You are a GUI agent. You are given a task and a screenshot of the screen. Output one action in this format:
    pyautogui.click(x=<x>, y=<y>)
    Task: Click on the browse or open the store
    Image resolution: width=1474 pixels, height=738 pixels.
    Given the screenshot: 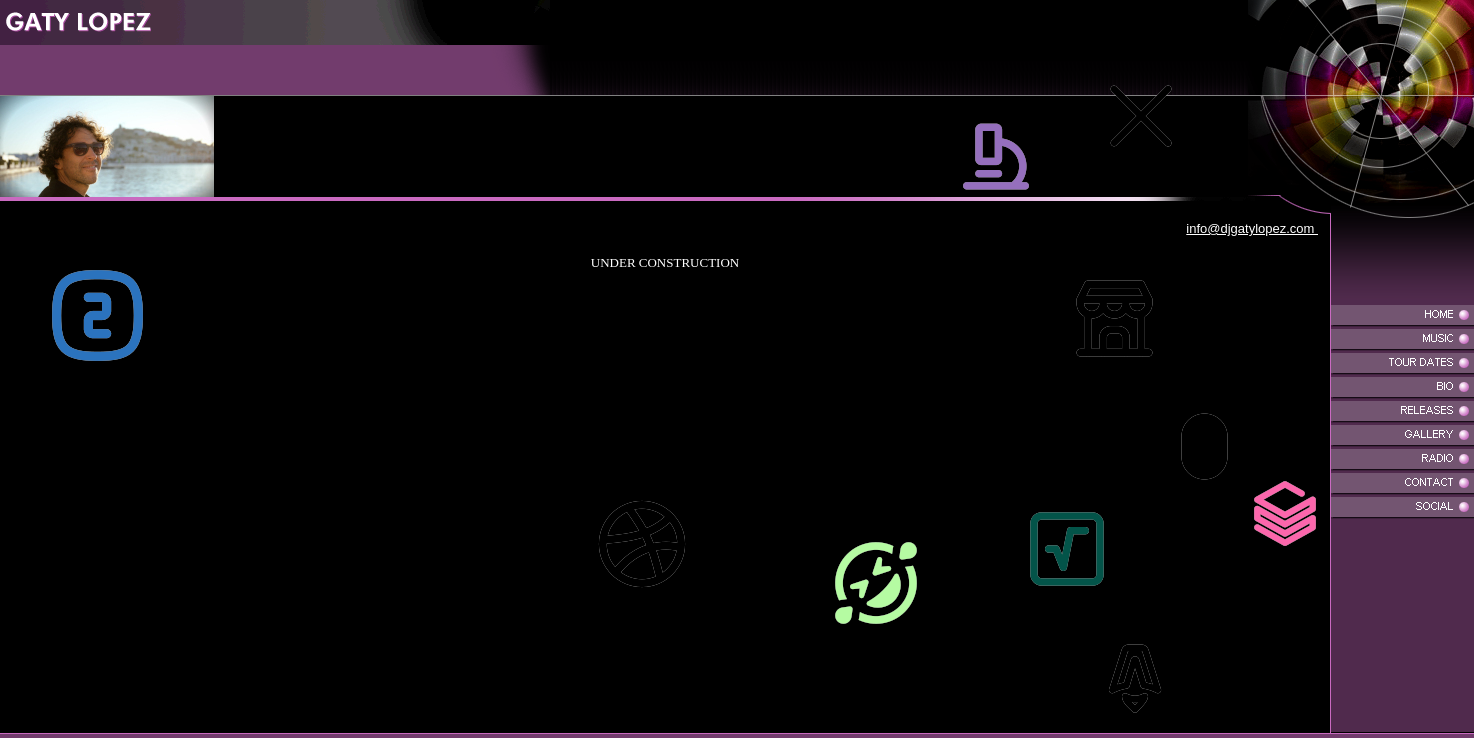 What is the action you would take?
    pyautogui.click(x=1114, y=318)
    